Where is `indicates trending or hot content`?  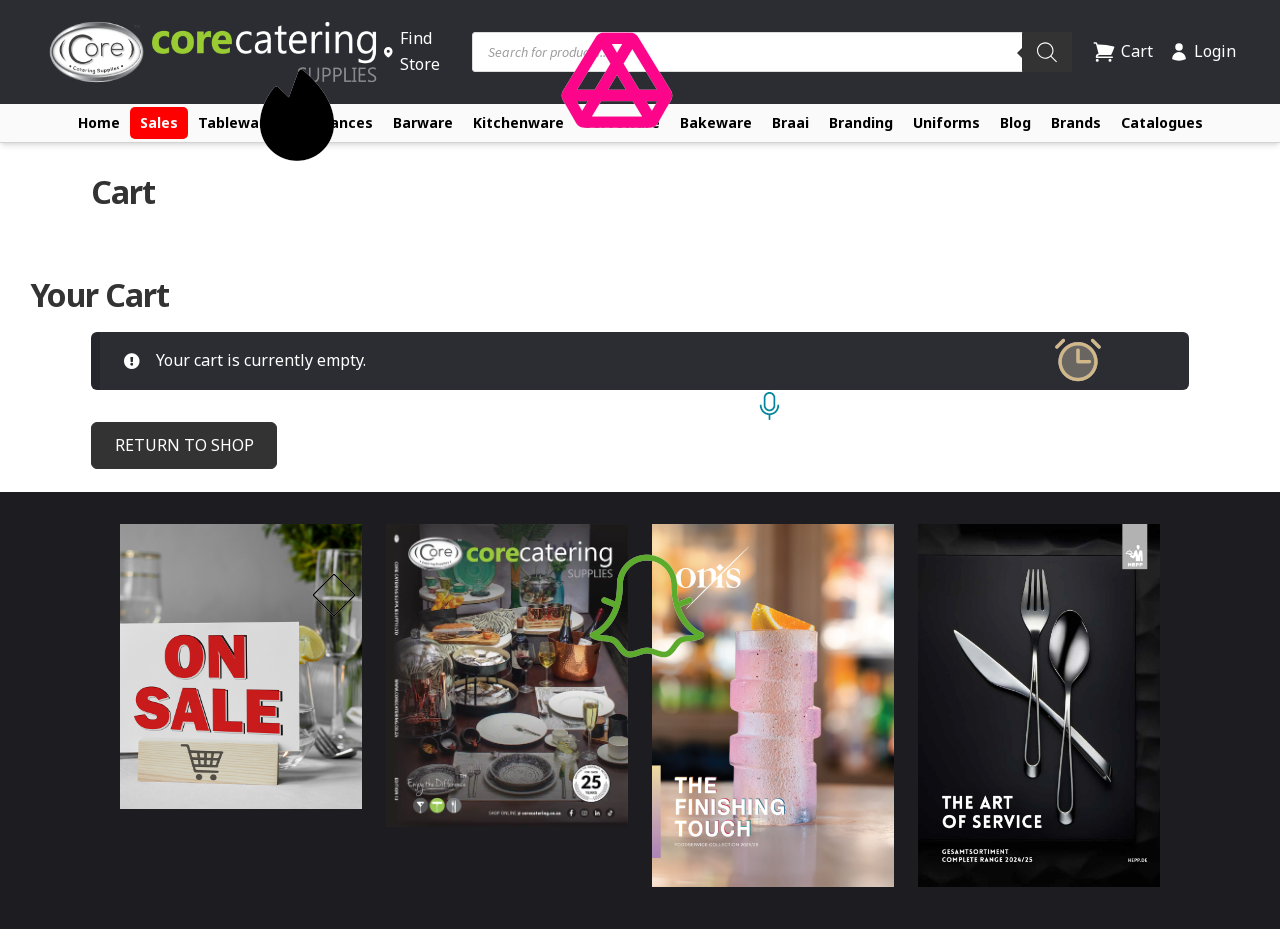 indicates trending or hot content is located at coordinates (297, 117).